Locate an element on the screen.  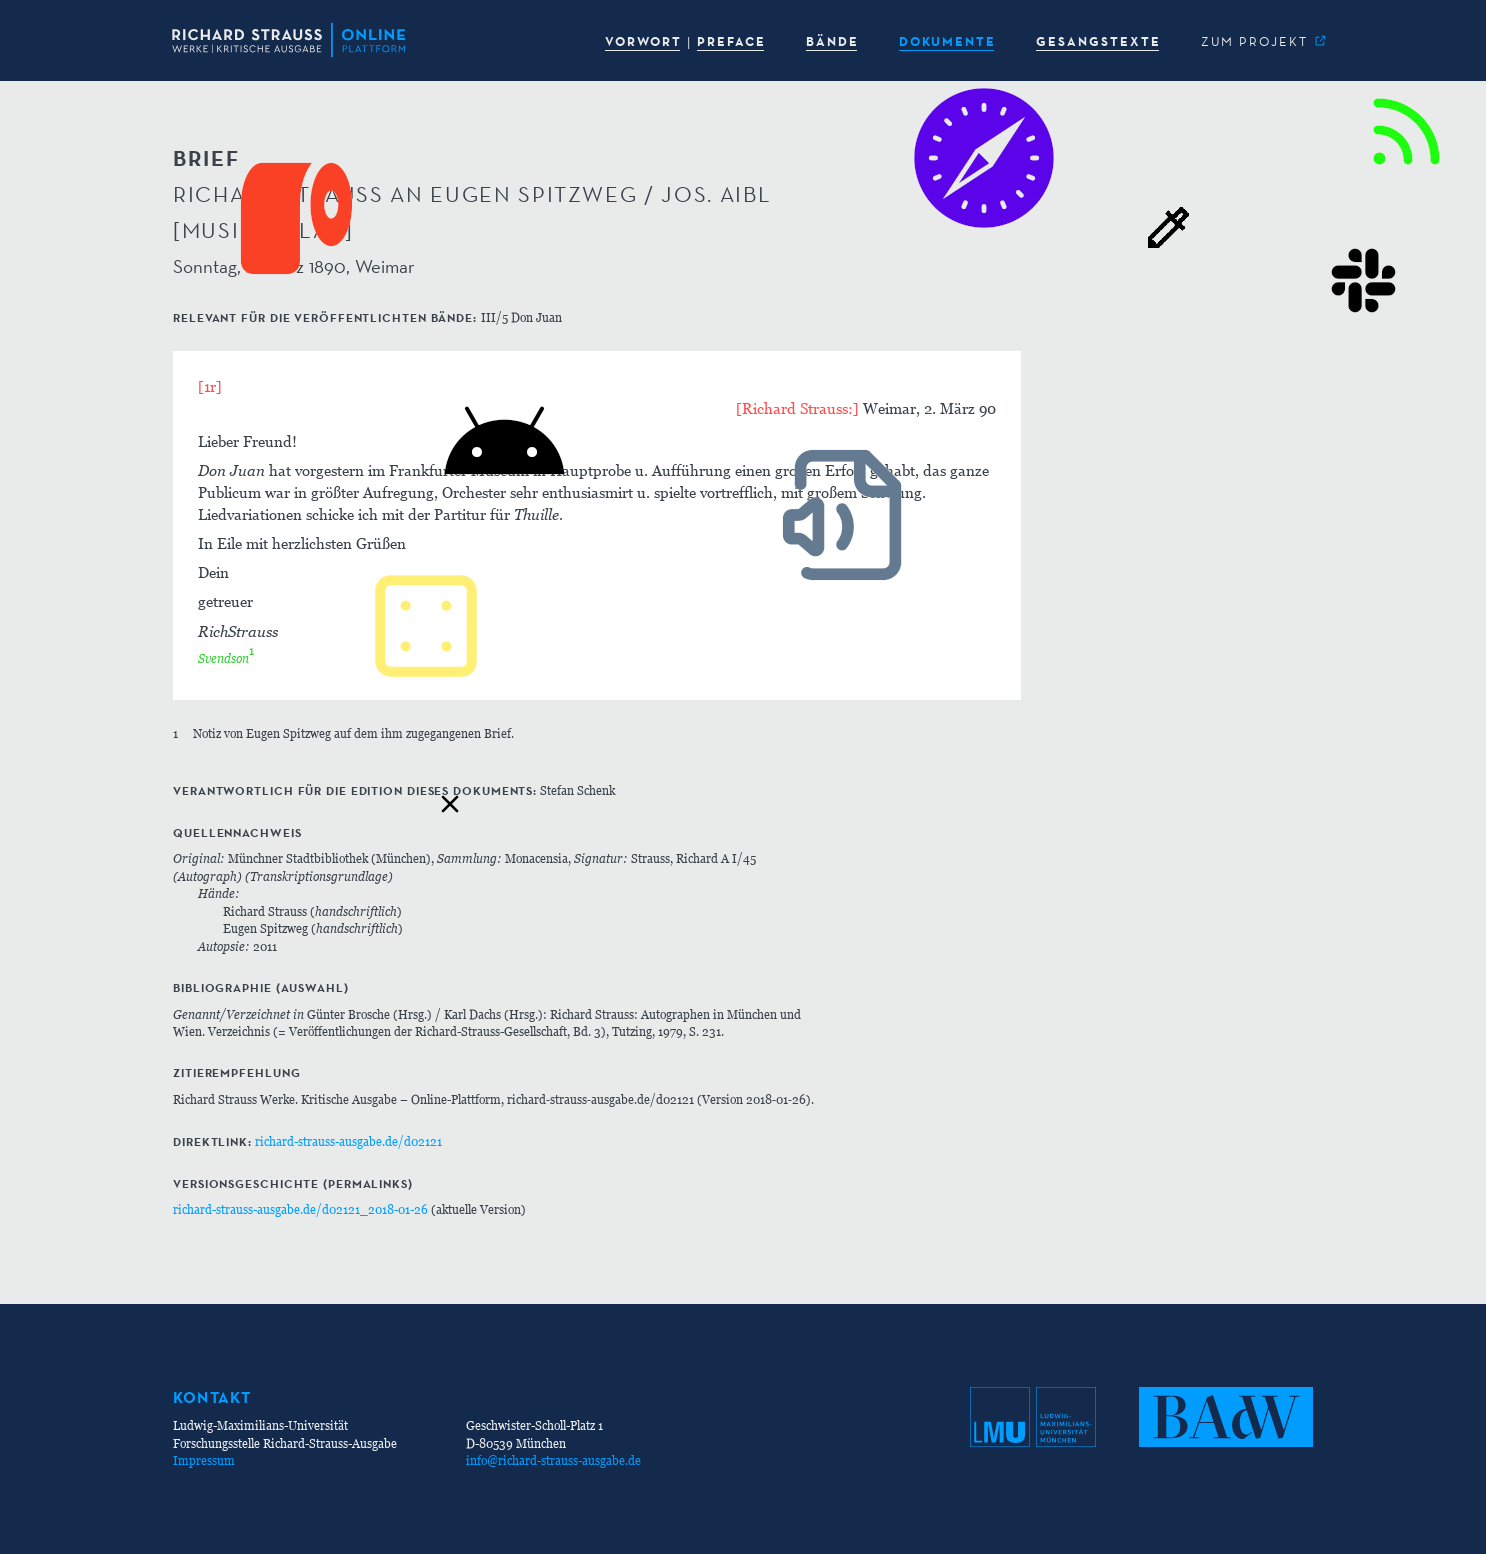
open slack workspace is located at coordinates (1363, 280).